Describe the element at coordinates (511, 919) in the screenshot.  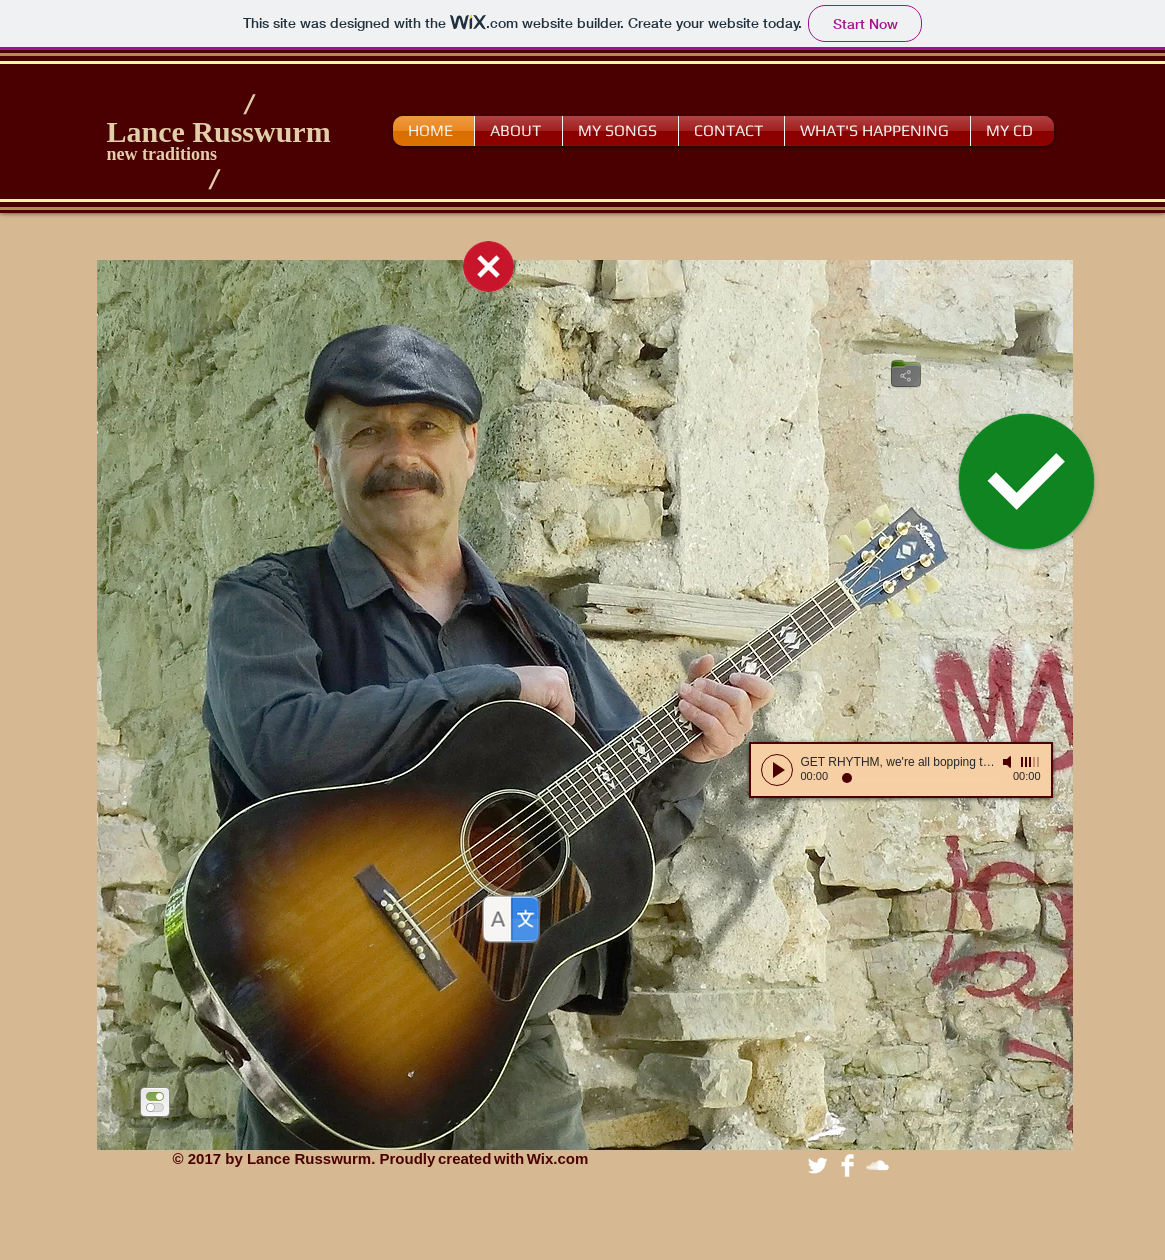
I see `access language and translation settings` at that location.